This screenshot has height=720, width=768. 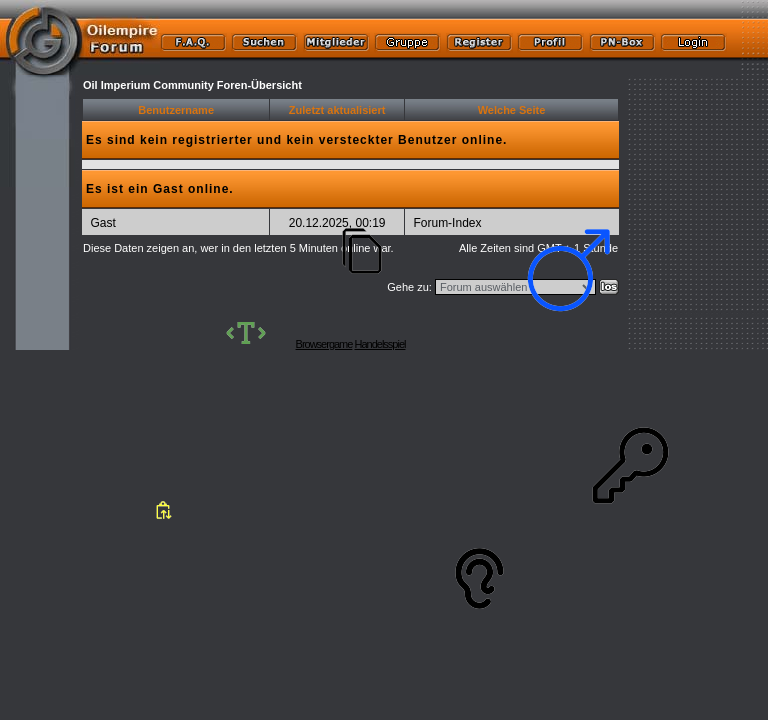 What do you see at coordinates (570, 268) in the screenshot?
I see `indicates male gender selection` at bounding box center [570, 268].